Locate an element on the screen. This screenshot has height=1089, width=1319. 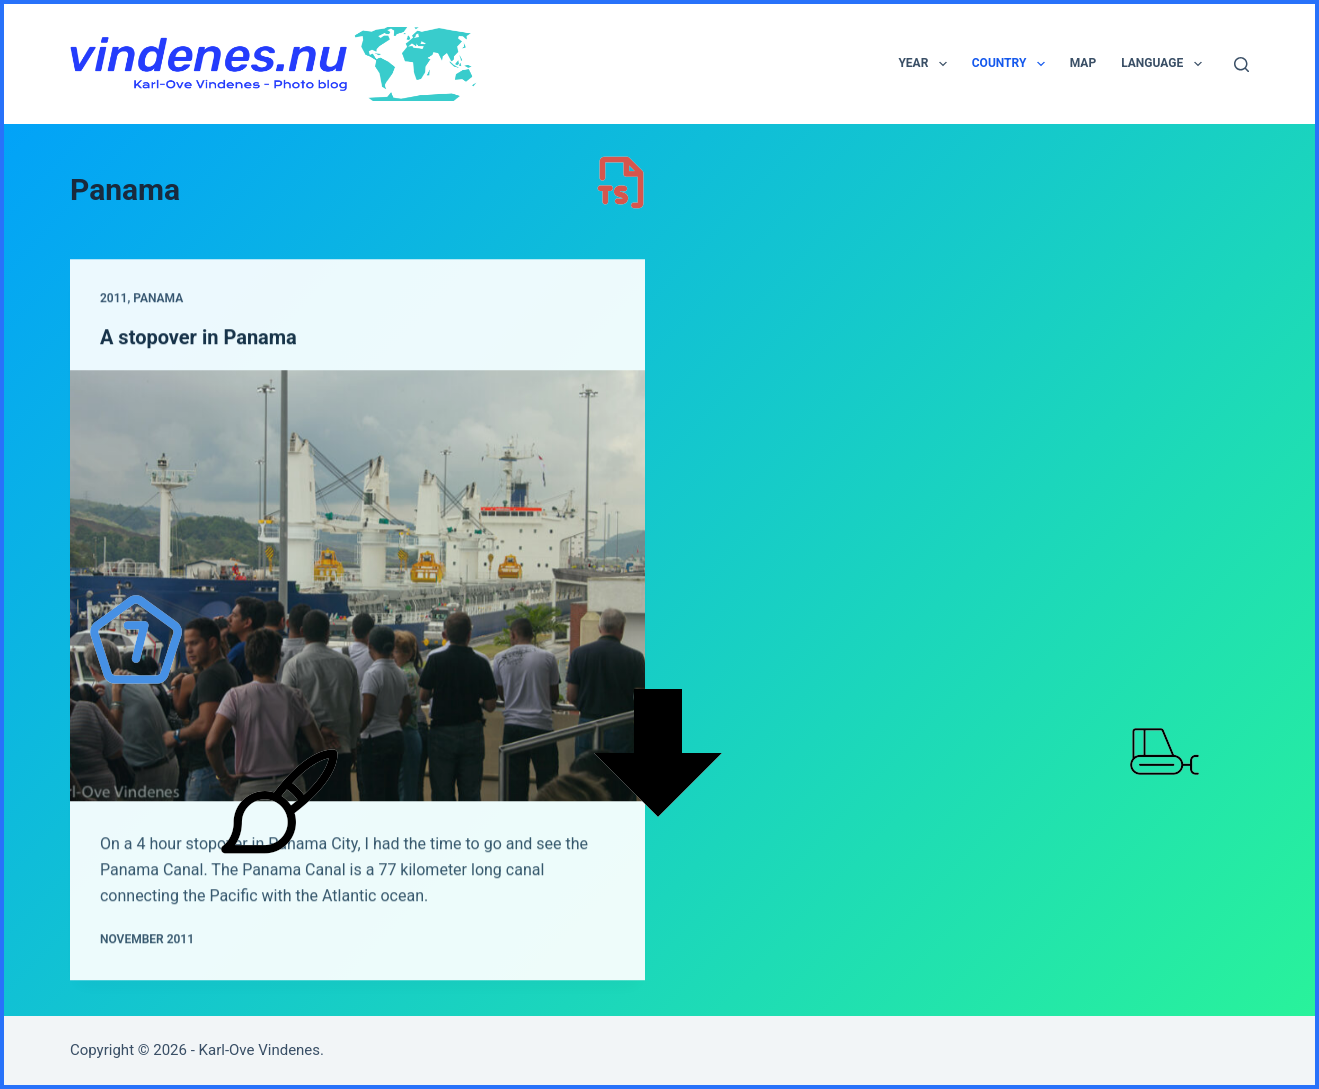
download a file or content is located at coordinates (658, 753).